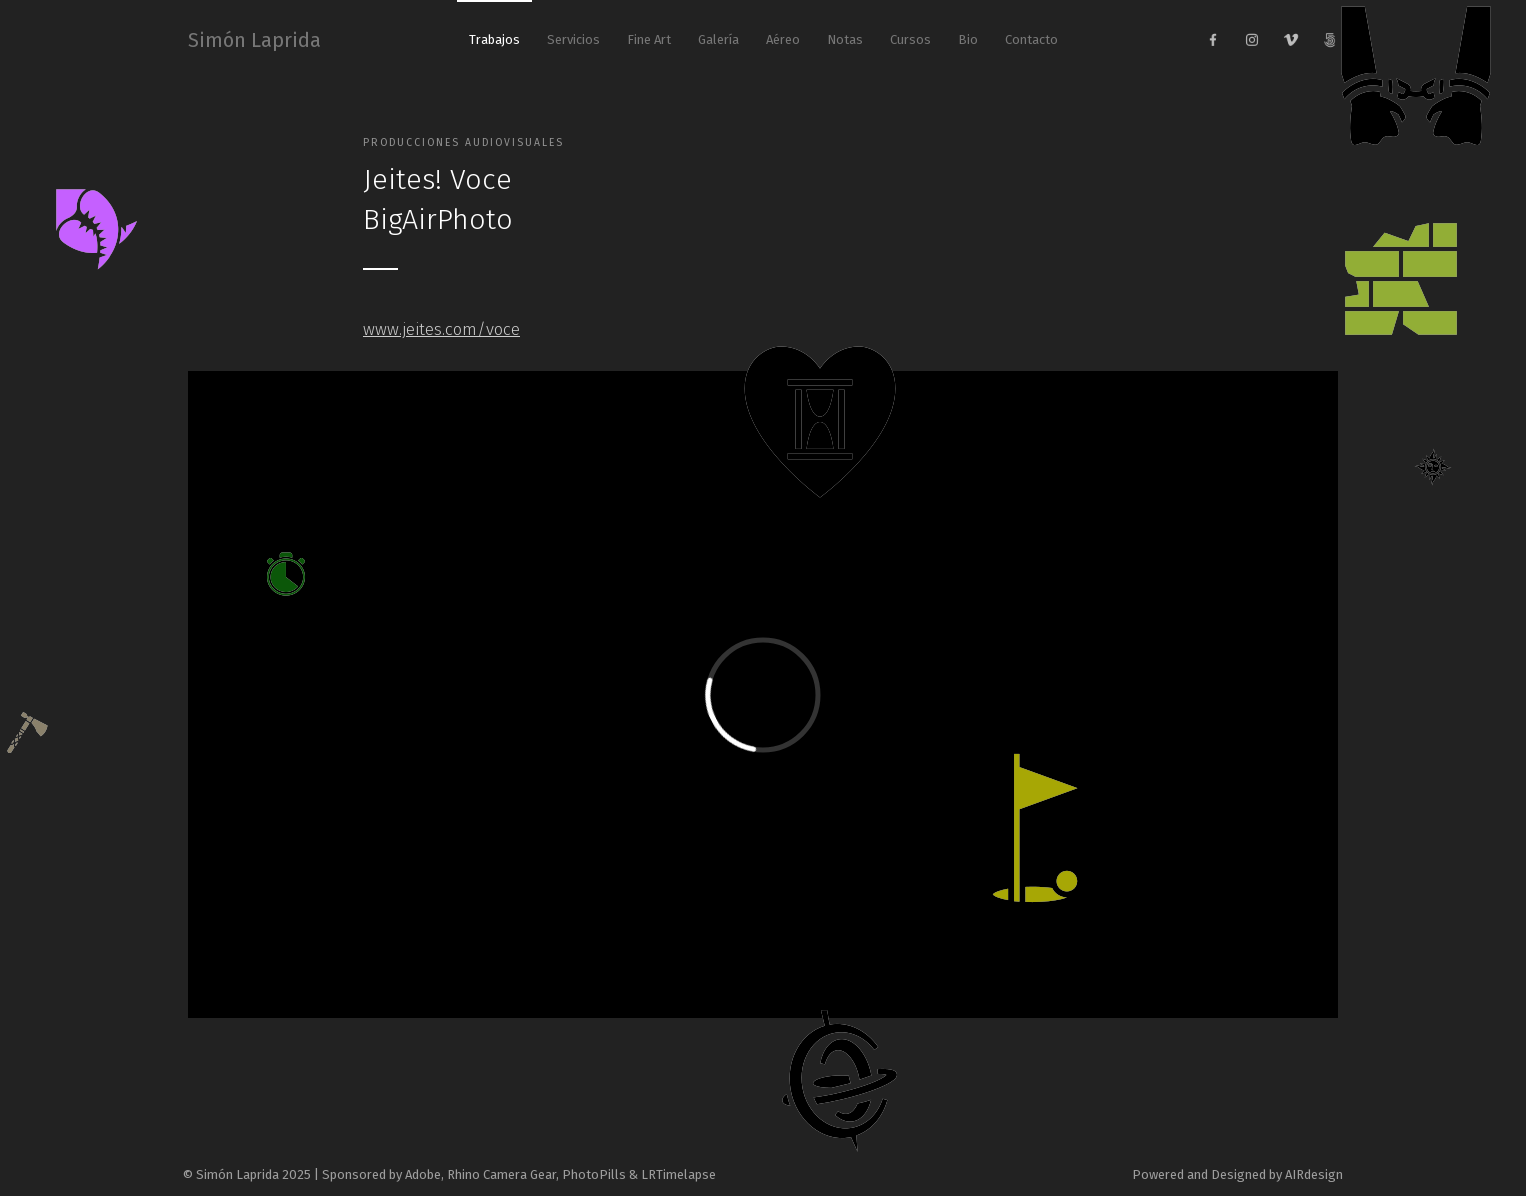 The height and width of the screenshot is (1196, 1526). I want to click on initiate a claw attack or slash ability, so click(96, 229).